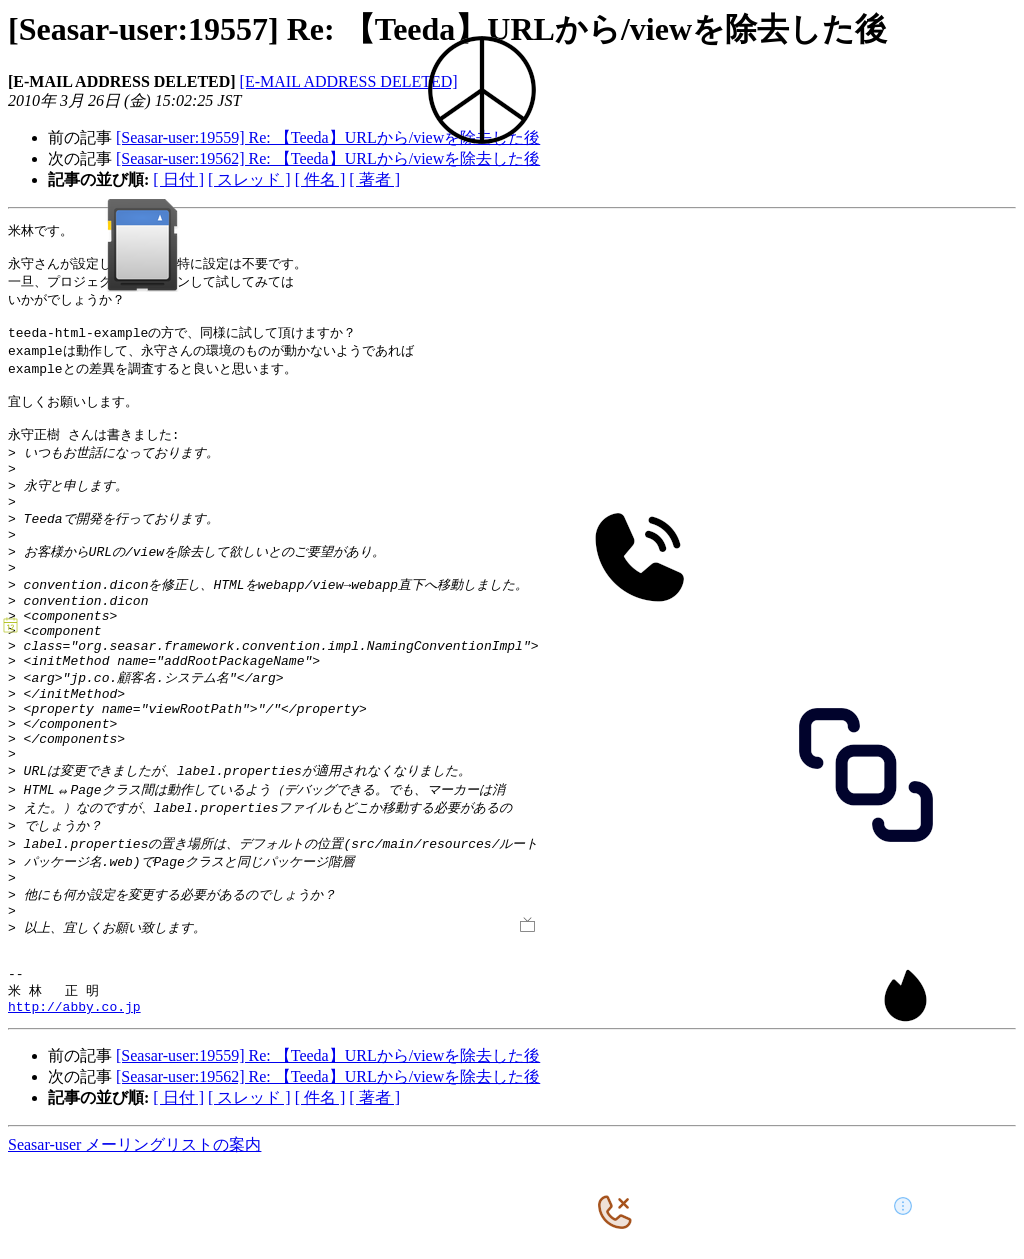  I want to click on end or decline a phone call, so click(615, 1211).